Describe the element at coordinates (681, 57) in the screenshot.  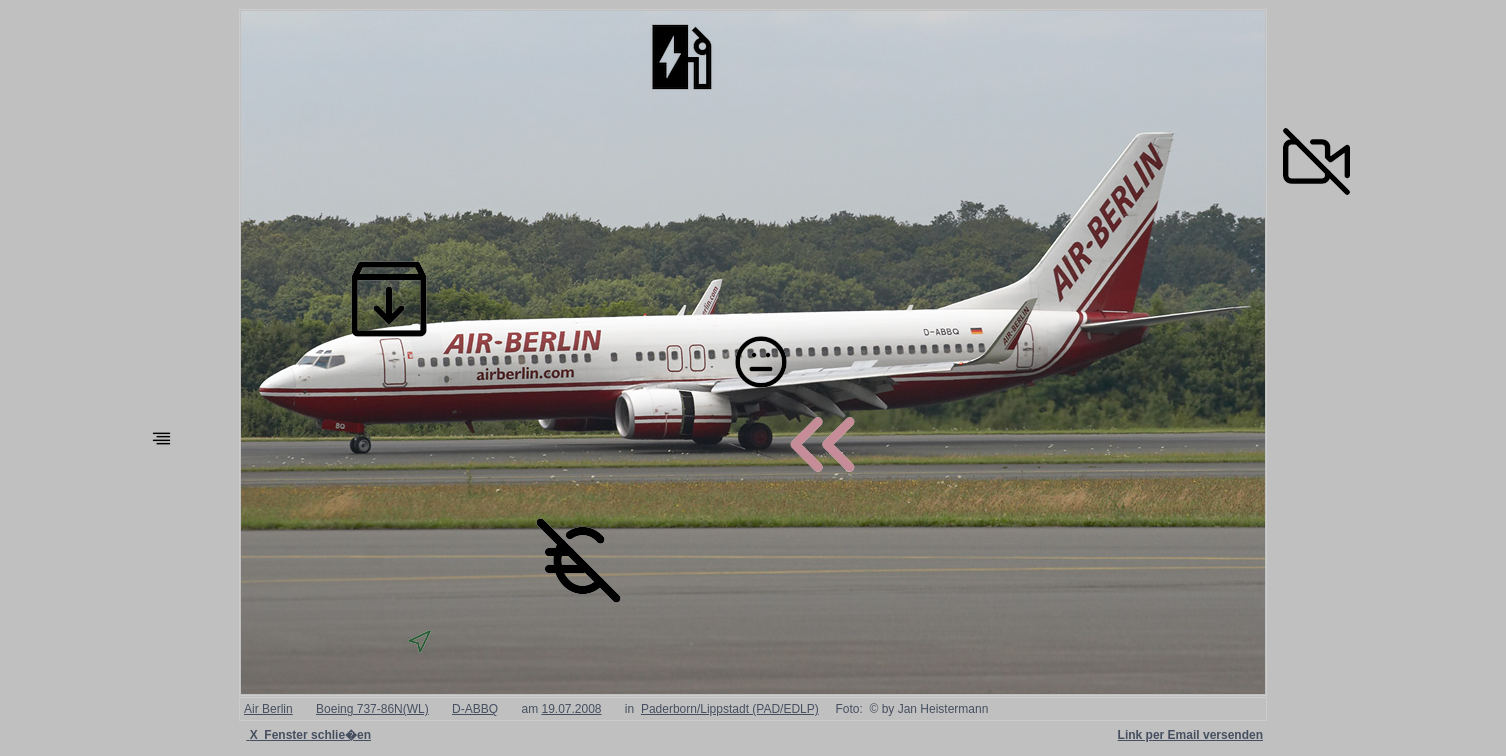
I see `find nearby electric vehicle charging stations` at that location.